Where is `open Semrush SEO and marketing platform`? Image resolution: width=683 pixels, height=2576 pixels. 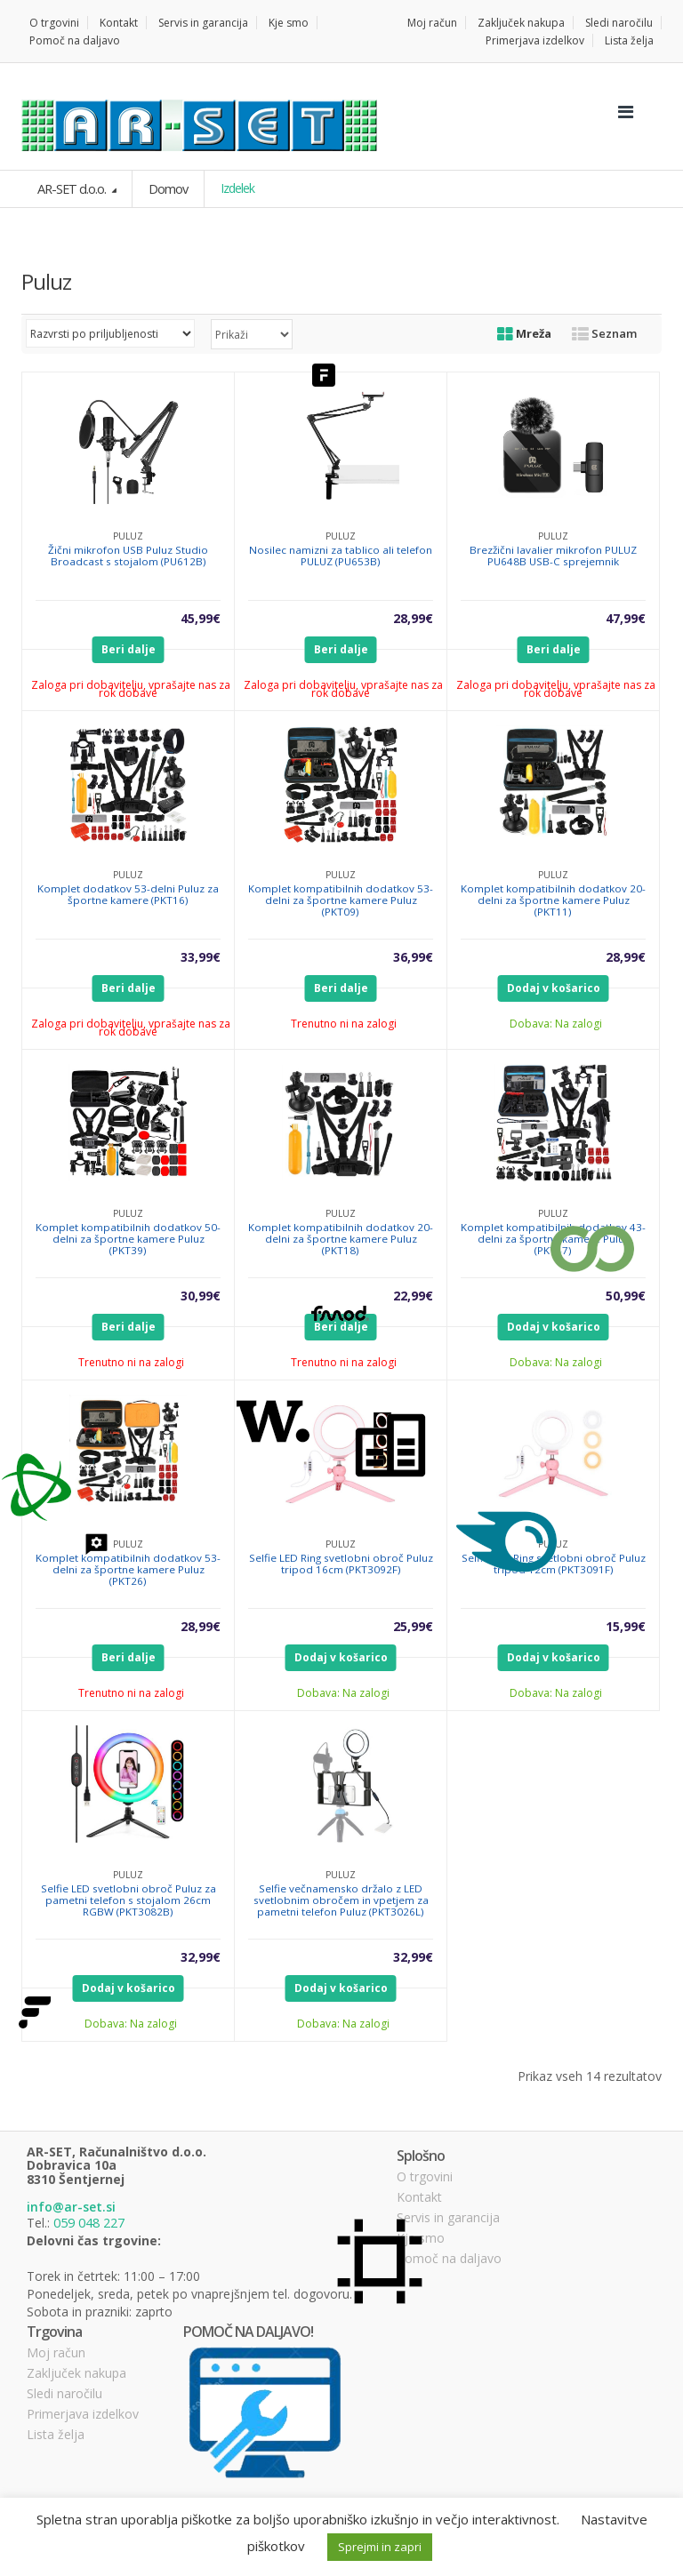
open Semrush SEO and marketing platform is located at coordinates (506, 1541).